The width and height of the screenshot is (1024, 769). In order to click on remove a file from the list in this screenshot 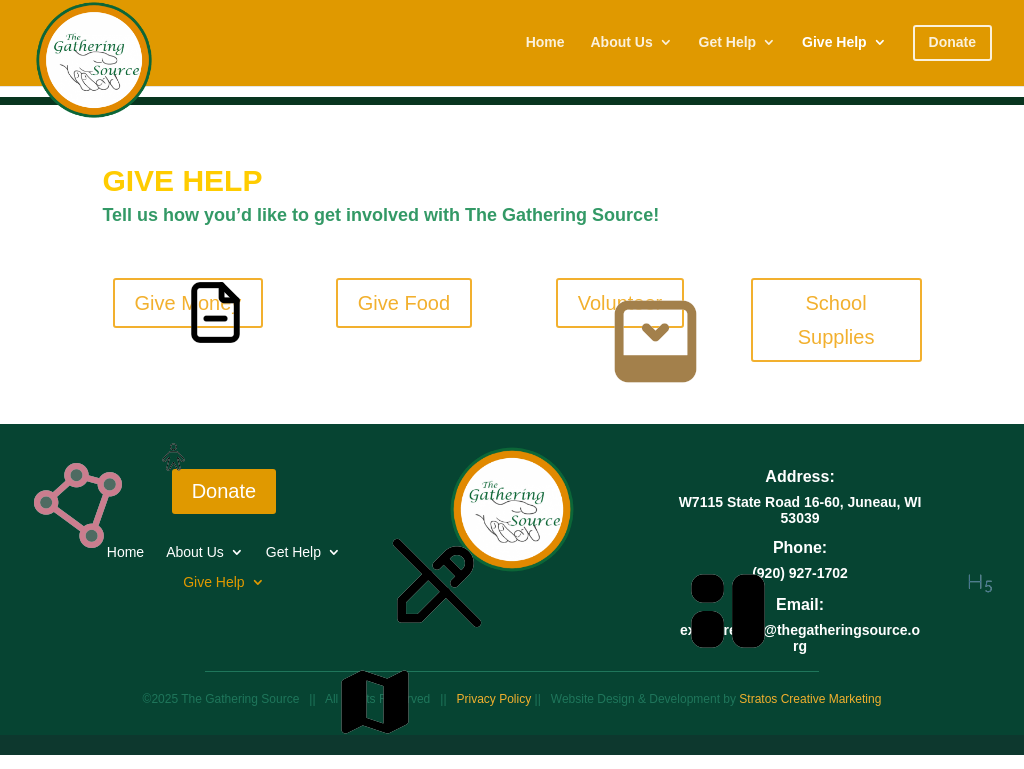, I will do `click(215, 312)`.